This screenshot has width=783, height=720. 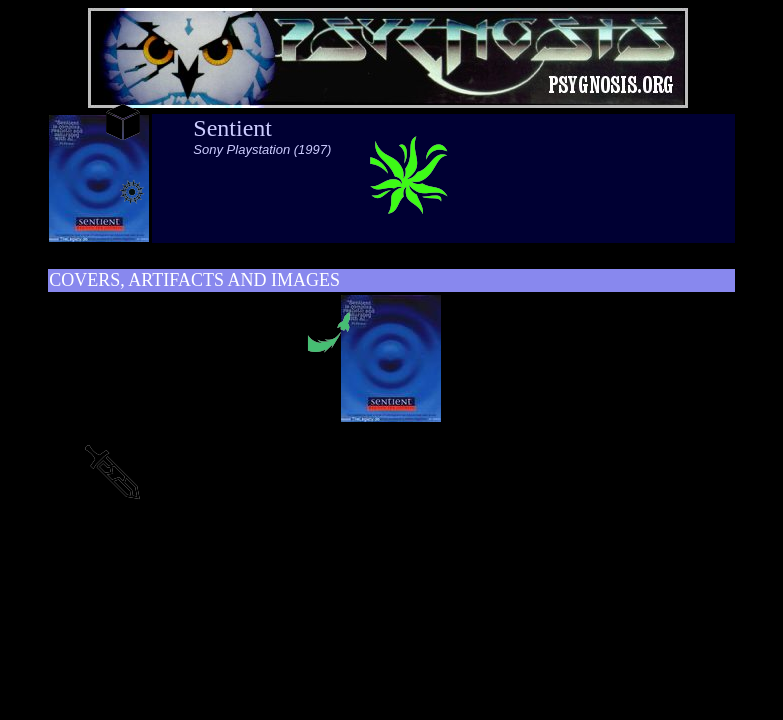 I want to click on launch or deploy an application, so click(x=329, y=331).